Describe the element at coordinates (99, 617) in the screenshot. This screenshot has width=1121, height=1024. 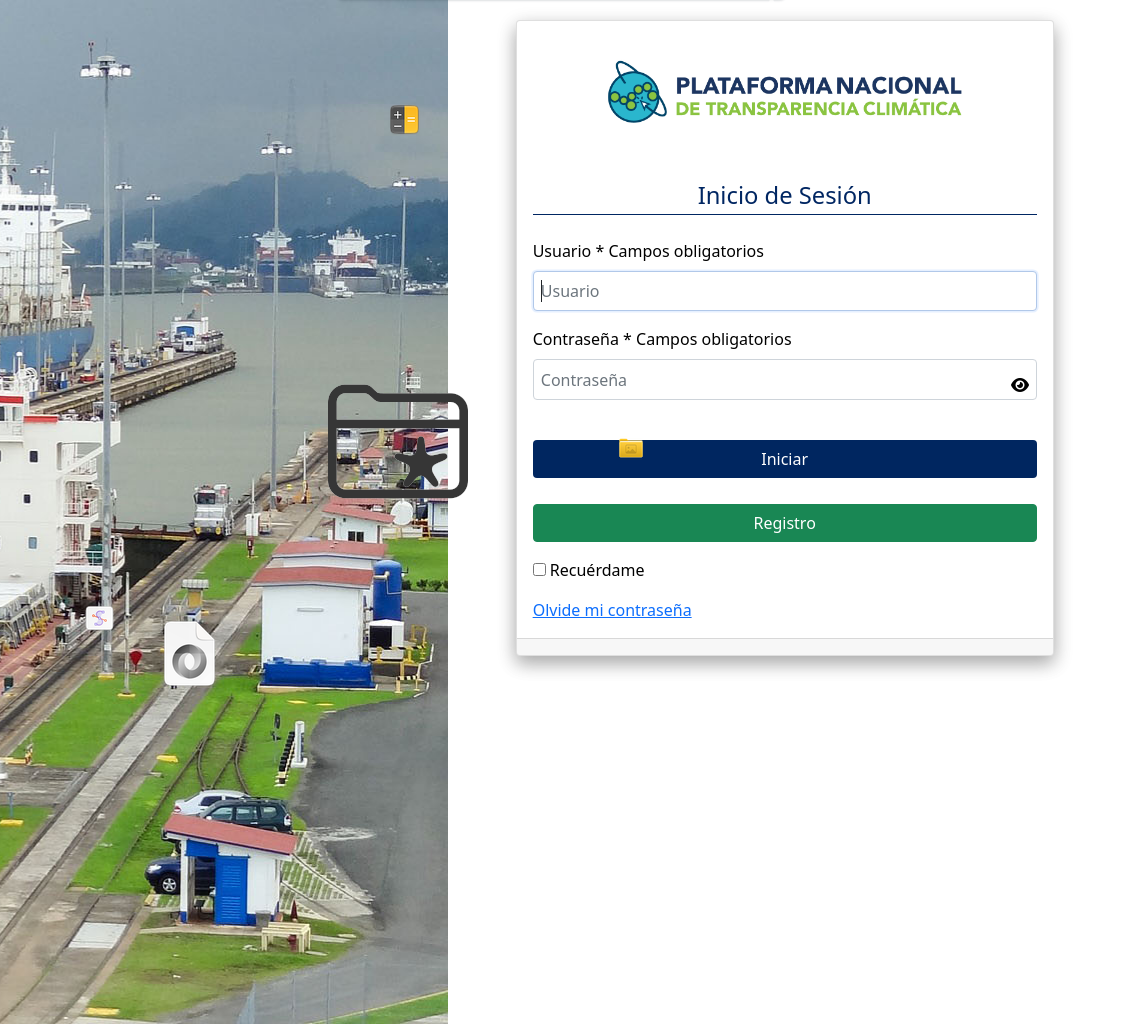
I see `compressed SVG vector image file` at that location.